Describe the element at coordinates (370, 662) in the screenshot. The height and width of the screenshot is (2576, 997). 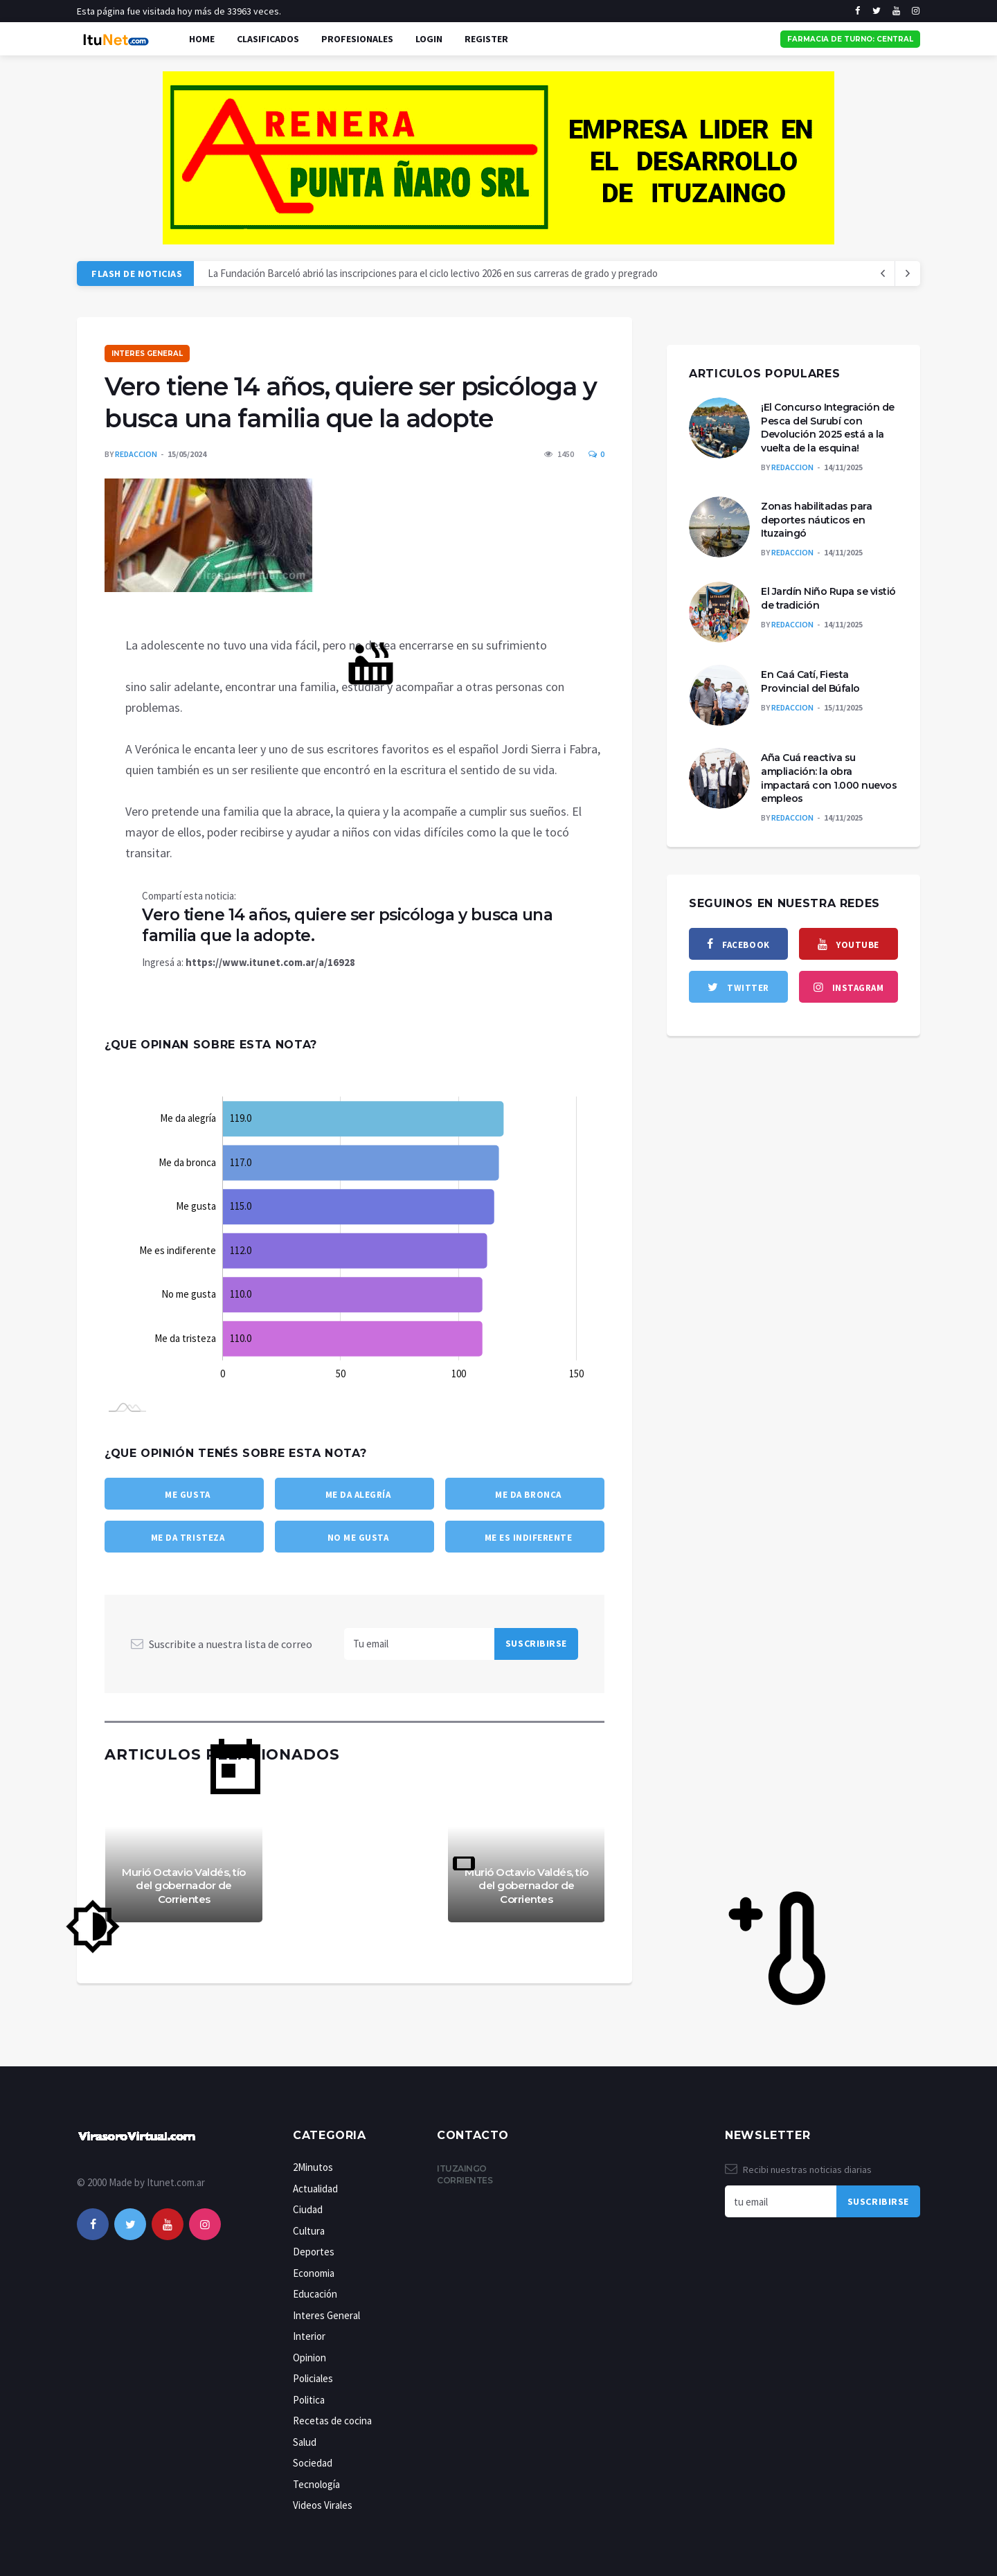
I see `view hot tub or spa amenities` at that location.